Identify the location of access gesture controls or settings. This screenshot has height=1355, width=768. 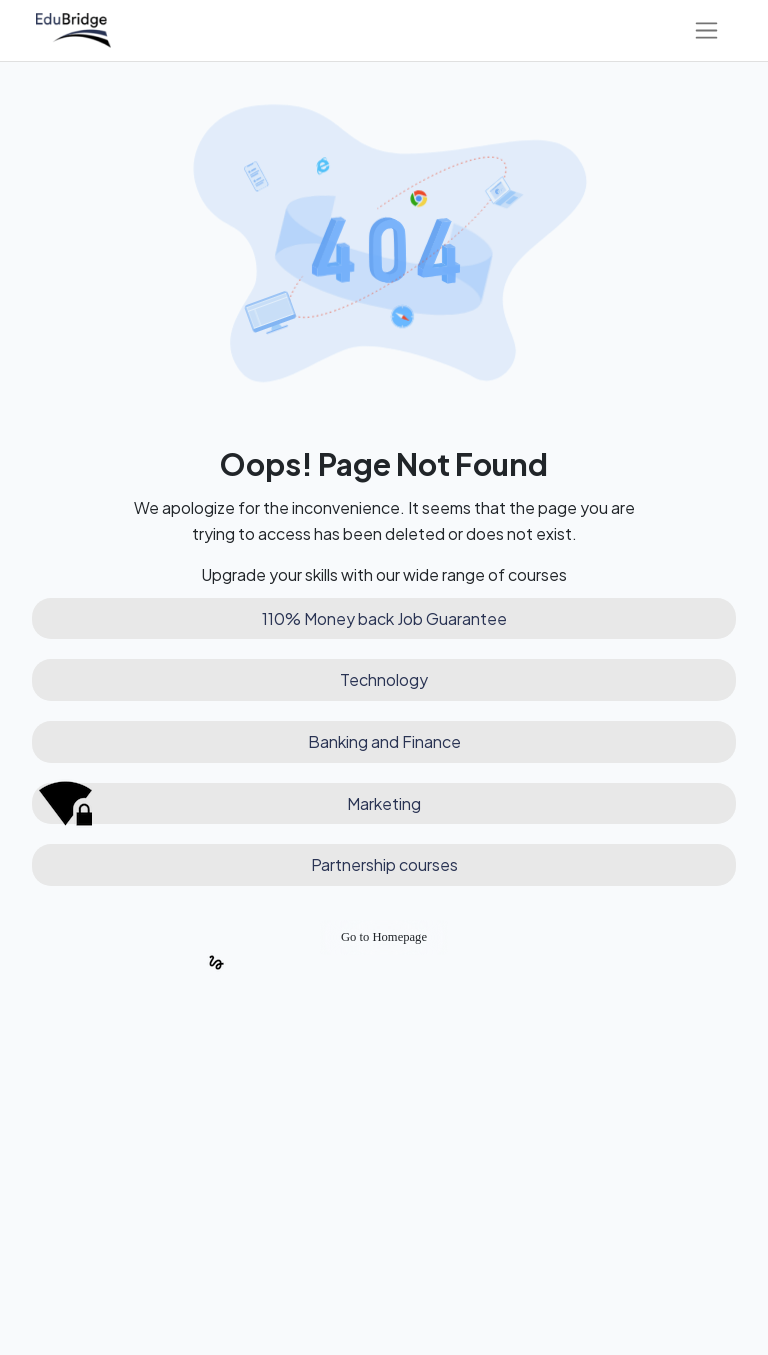
(216, 962).